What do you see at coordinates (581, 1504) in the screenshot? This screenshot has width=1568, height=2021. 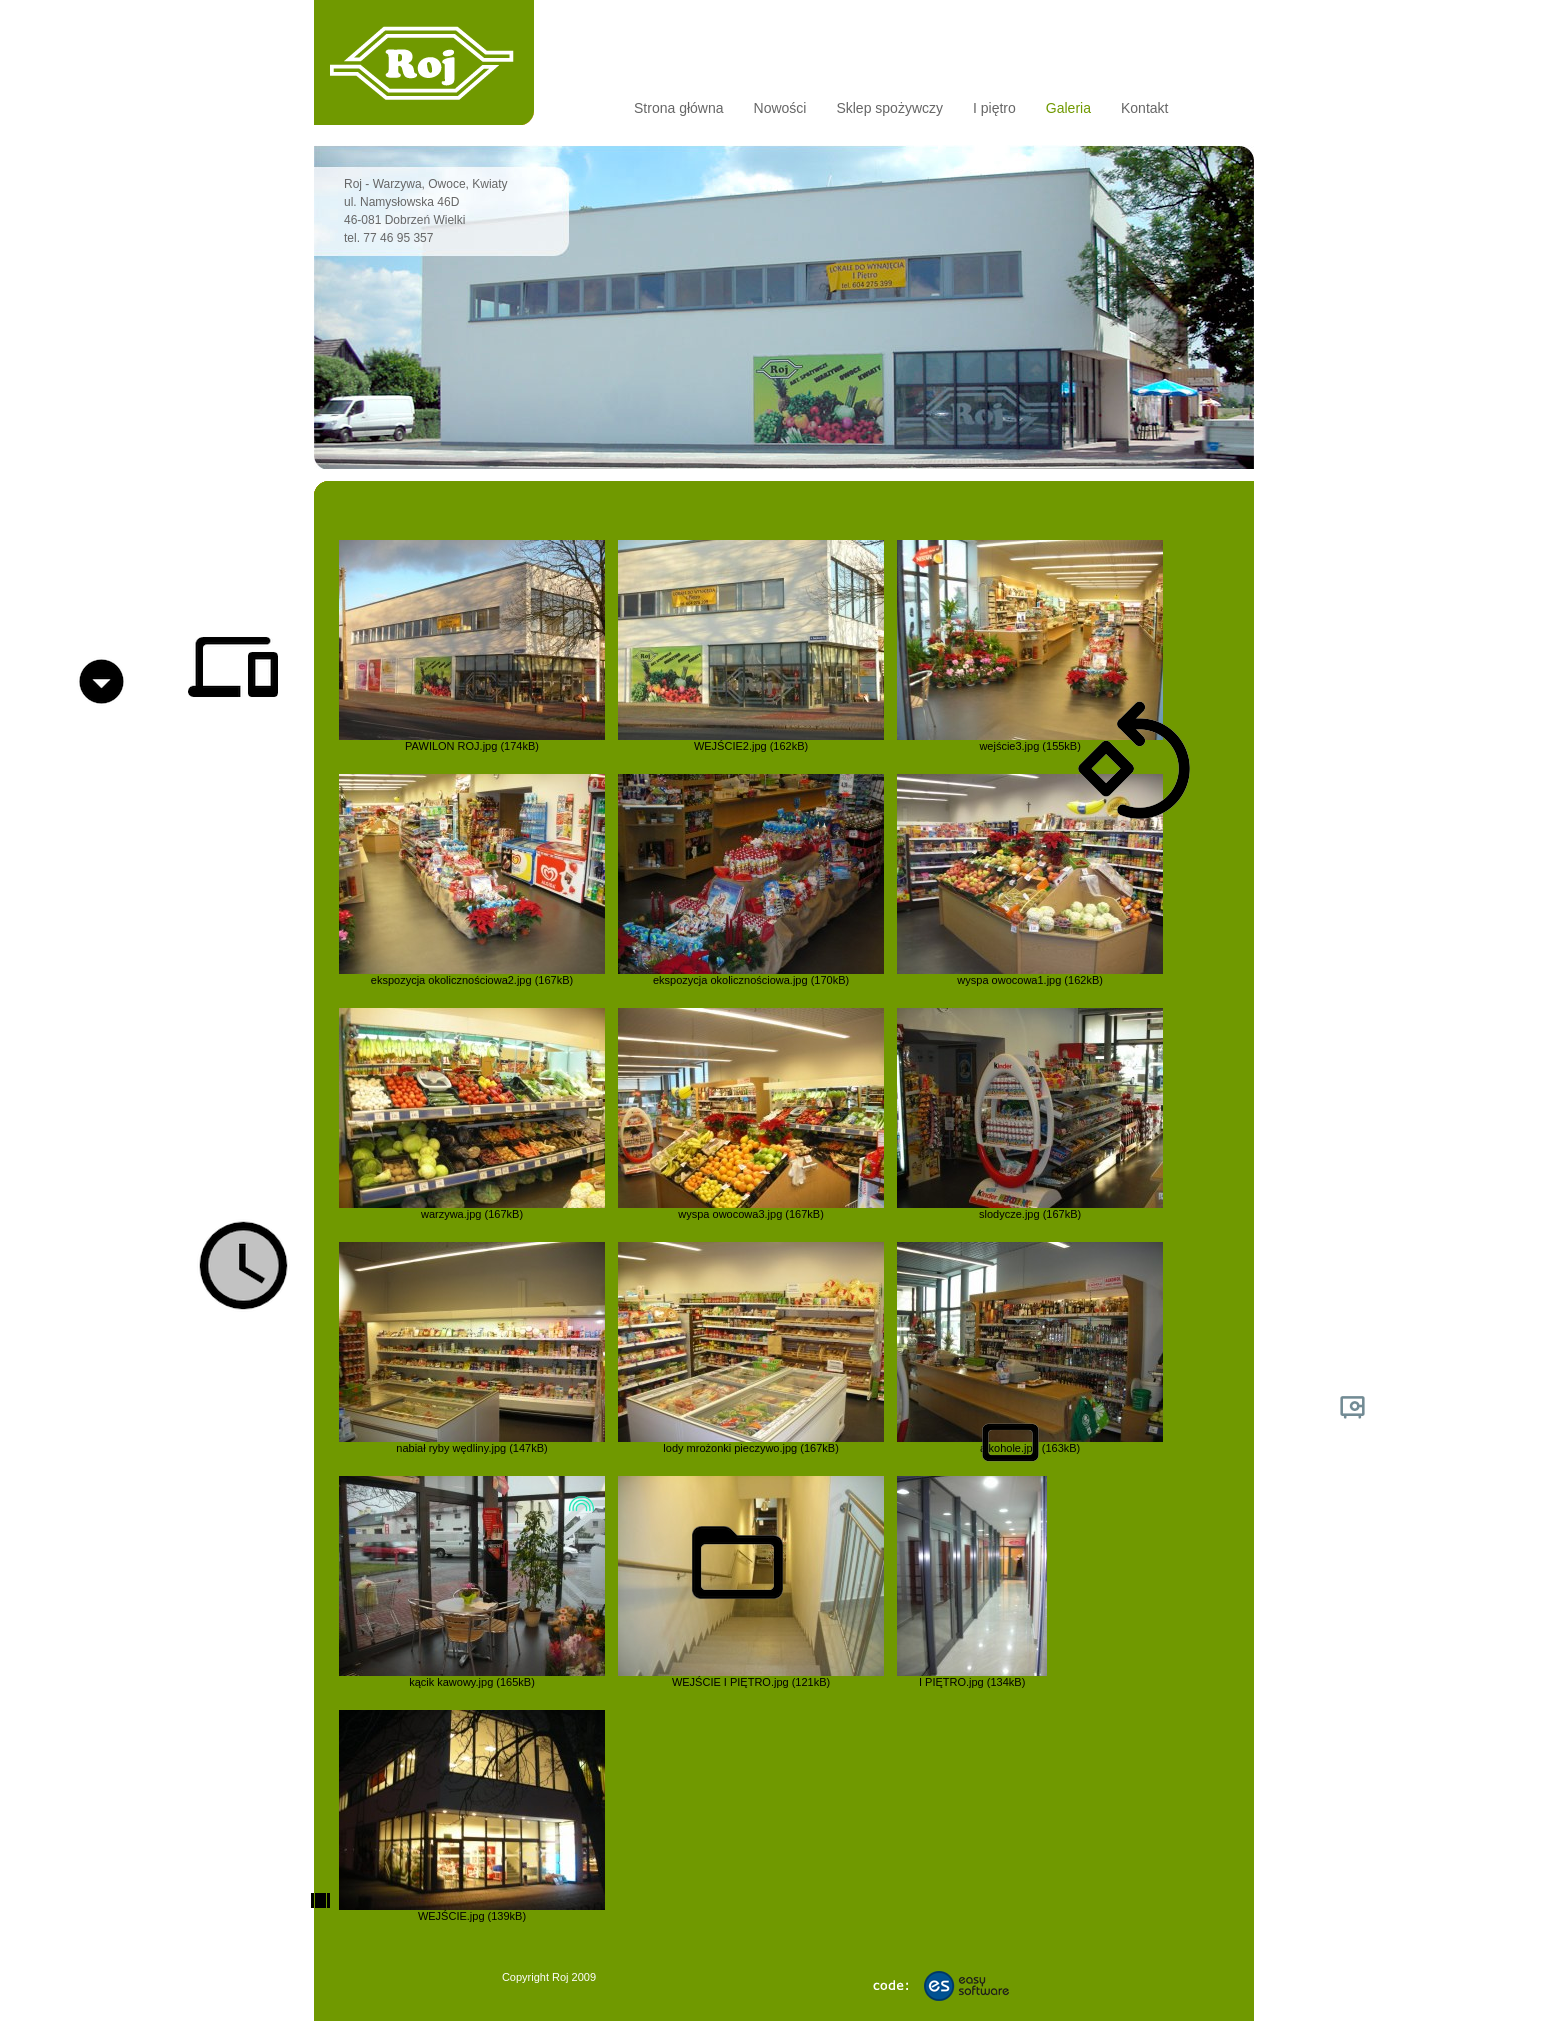 I see `indicates LGBTQ+ or pride-related content` at bounding box center [581, 1504].